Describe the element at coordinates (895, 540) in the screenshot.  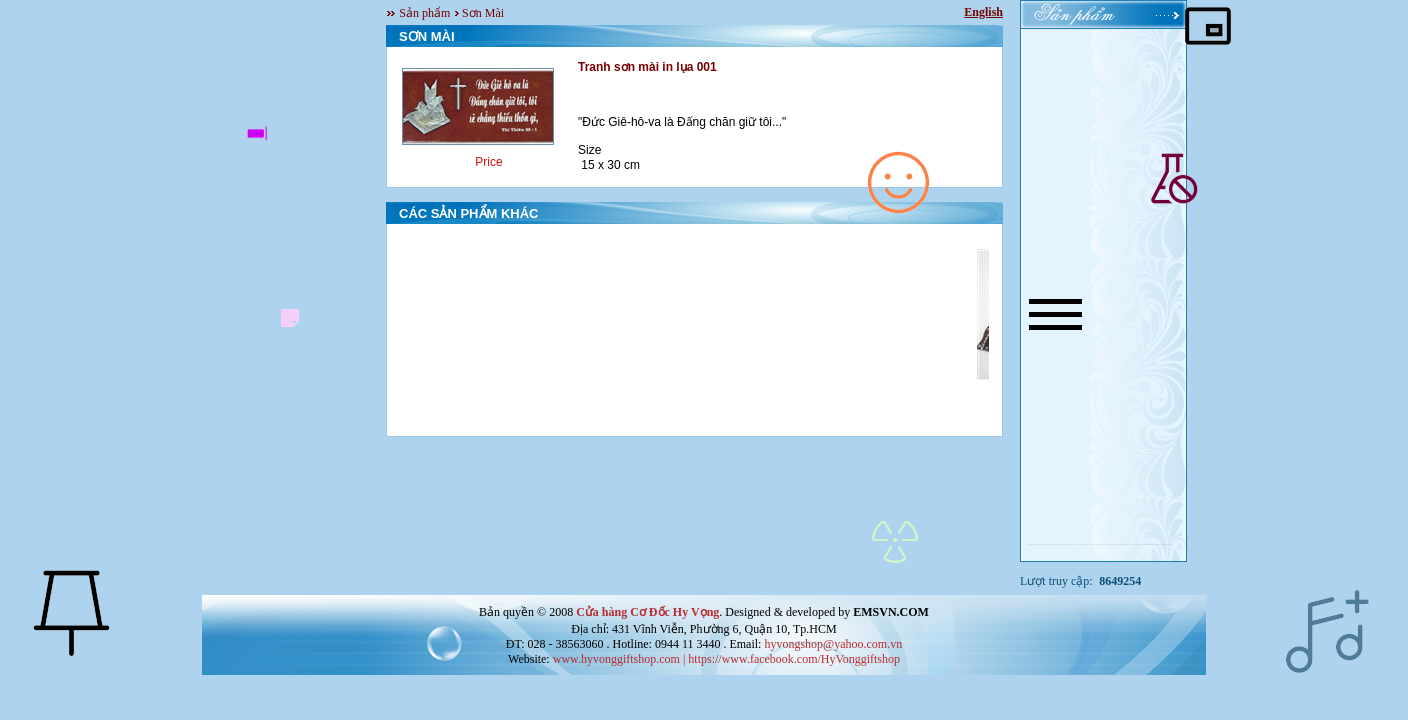
I see `indicates radioactive or hazardous material warning` at that location.